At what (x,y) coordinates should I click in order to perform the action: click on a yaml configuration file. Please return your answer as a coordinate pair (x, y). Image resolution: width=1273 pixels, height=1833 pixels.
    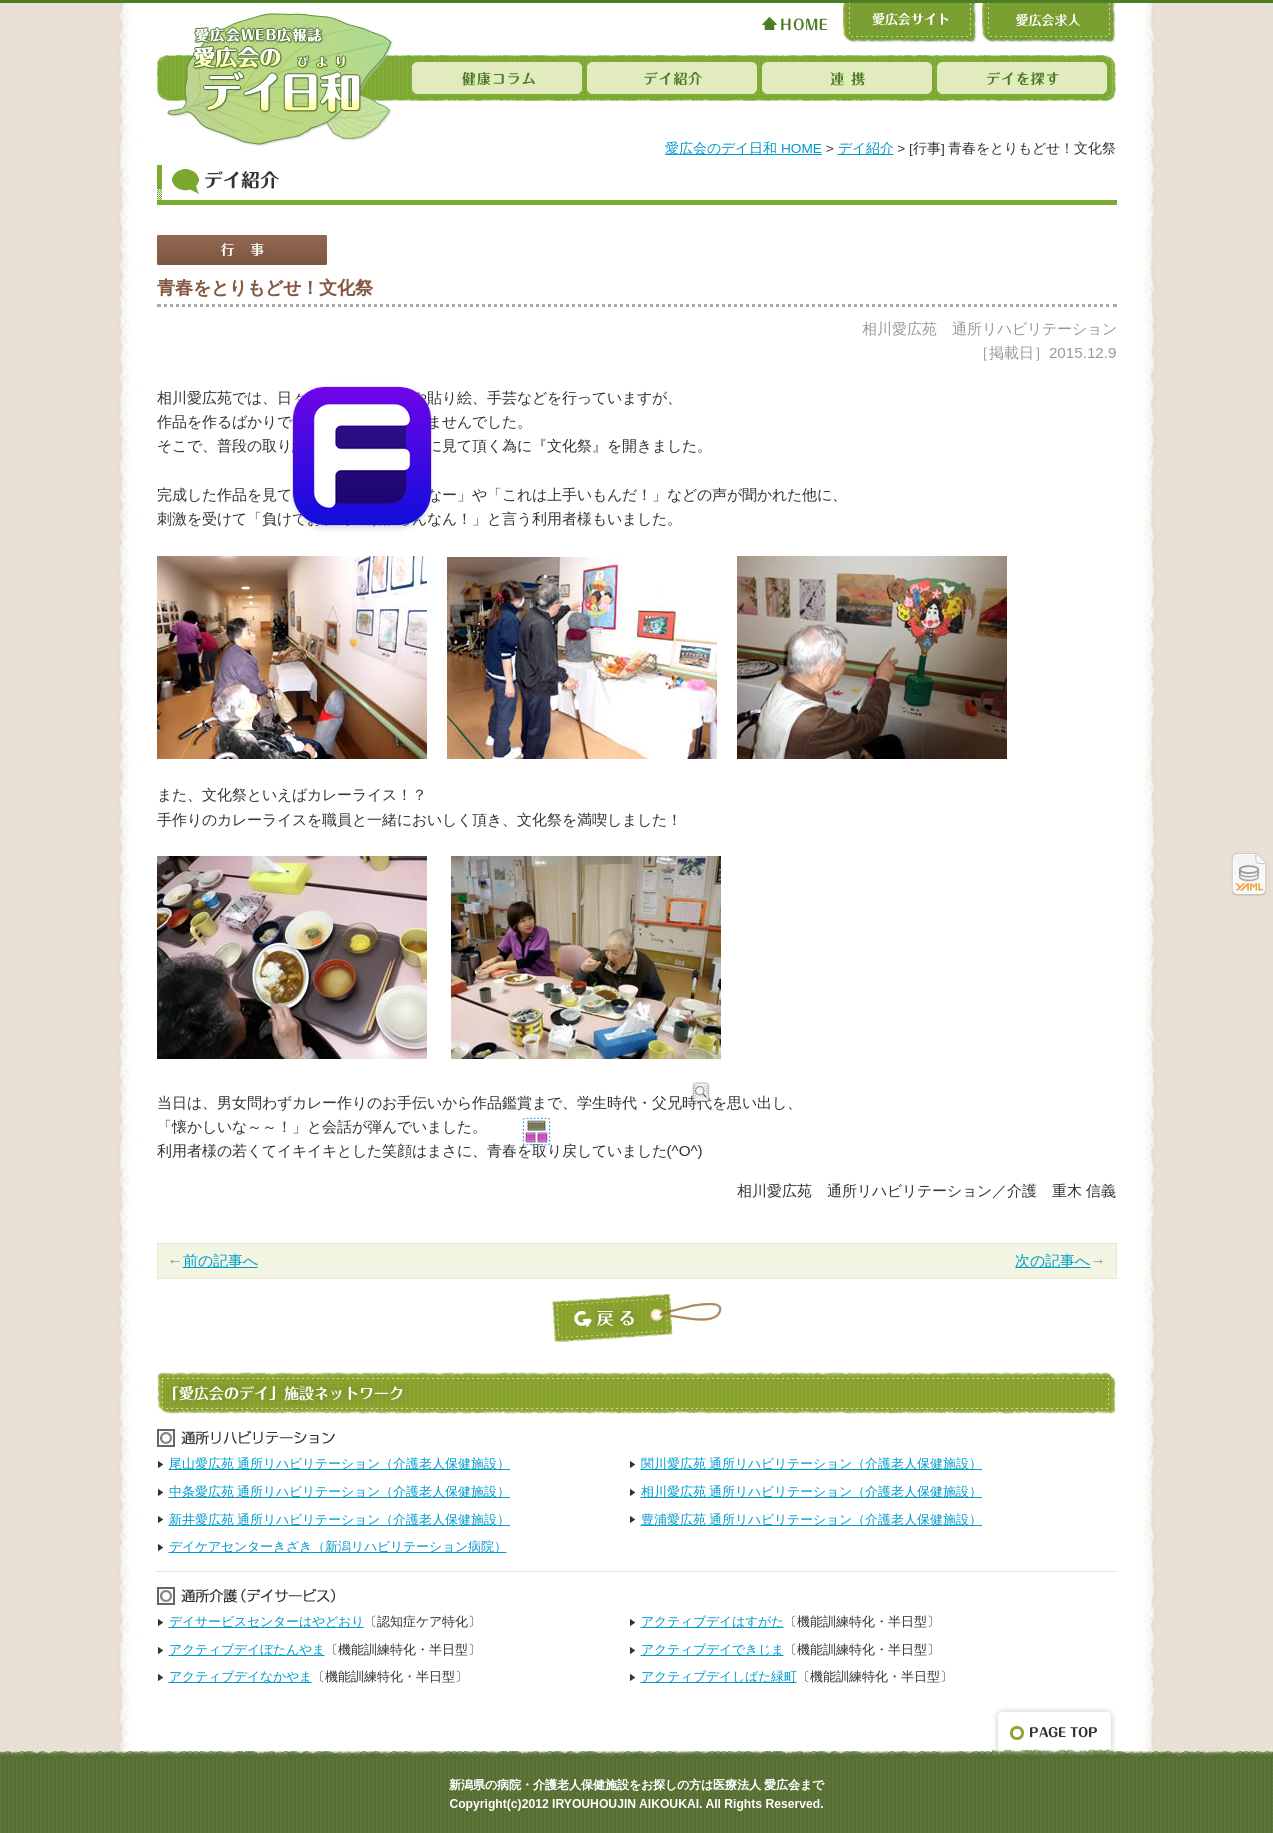
    Looking at the image, I should click on (1249, 874).